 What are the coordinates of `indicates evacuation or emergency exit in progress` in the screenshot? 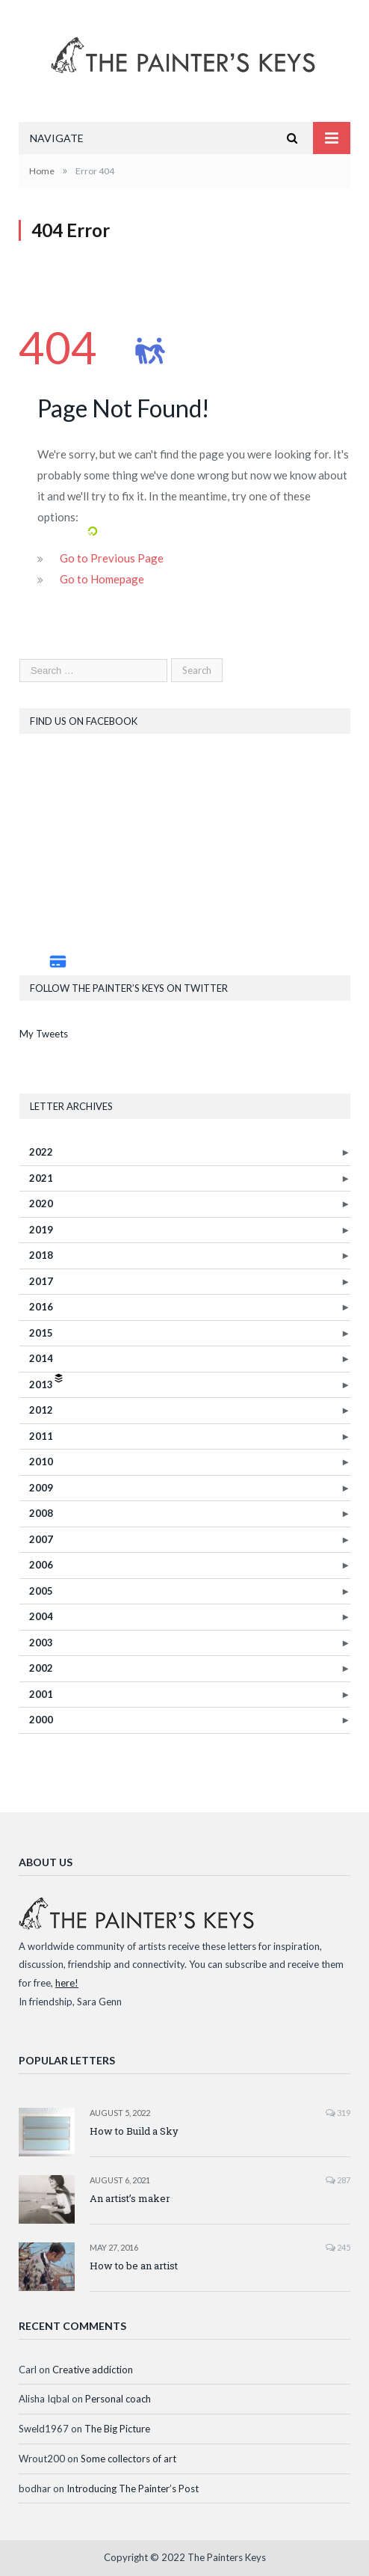 It's located at (150, 351).